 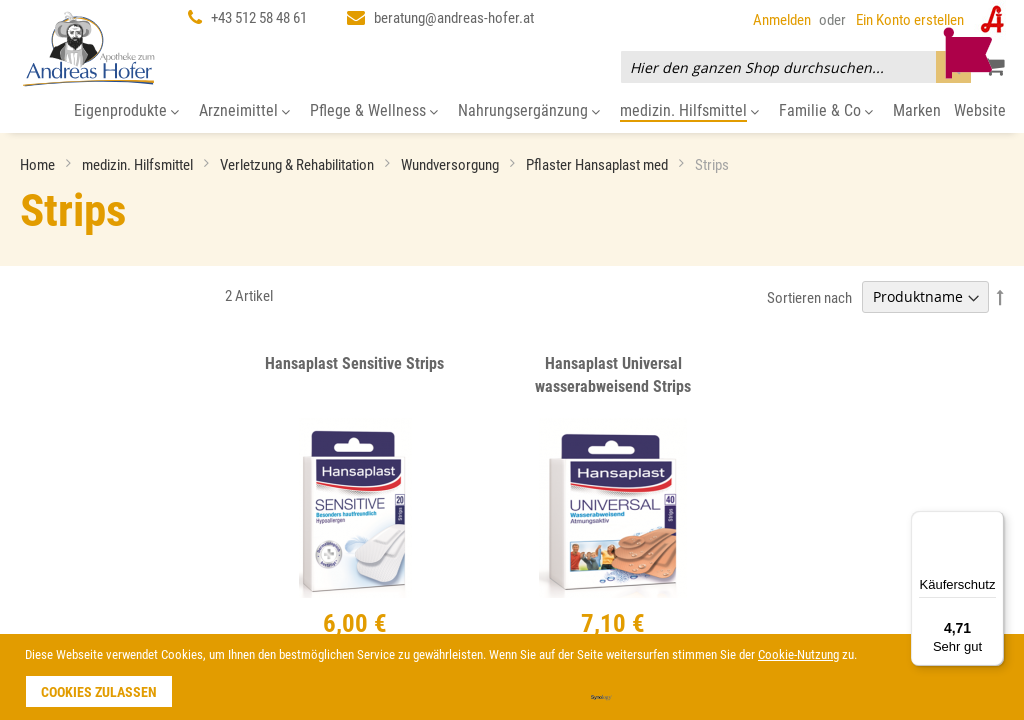 I want to click on Synology brand logo, so click(x=601, y=697).